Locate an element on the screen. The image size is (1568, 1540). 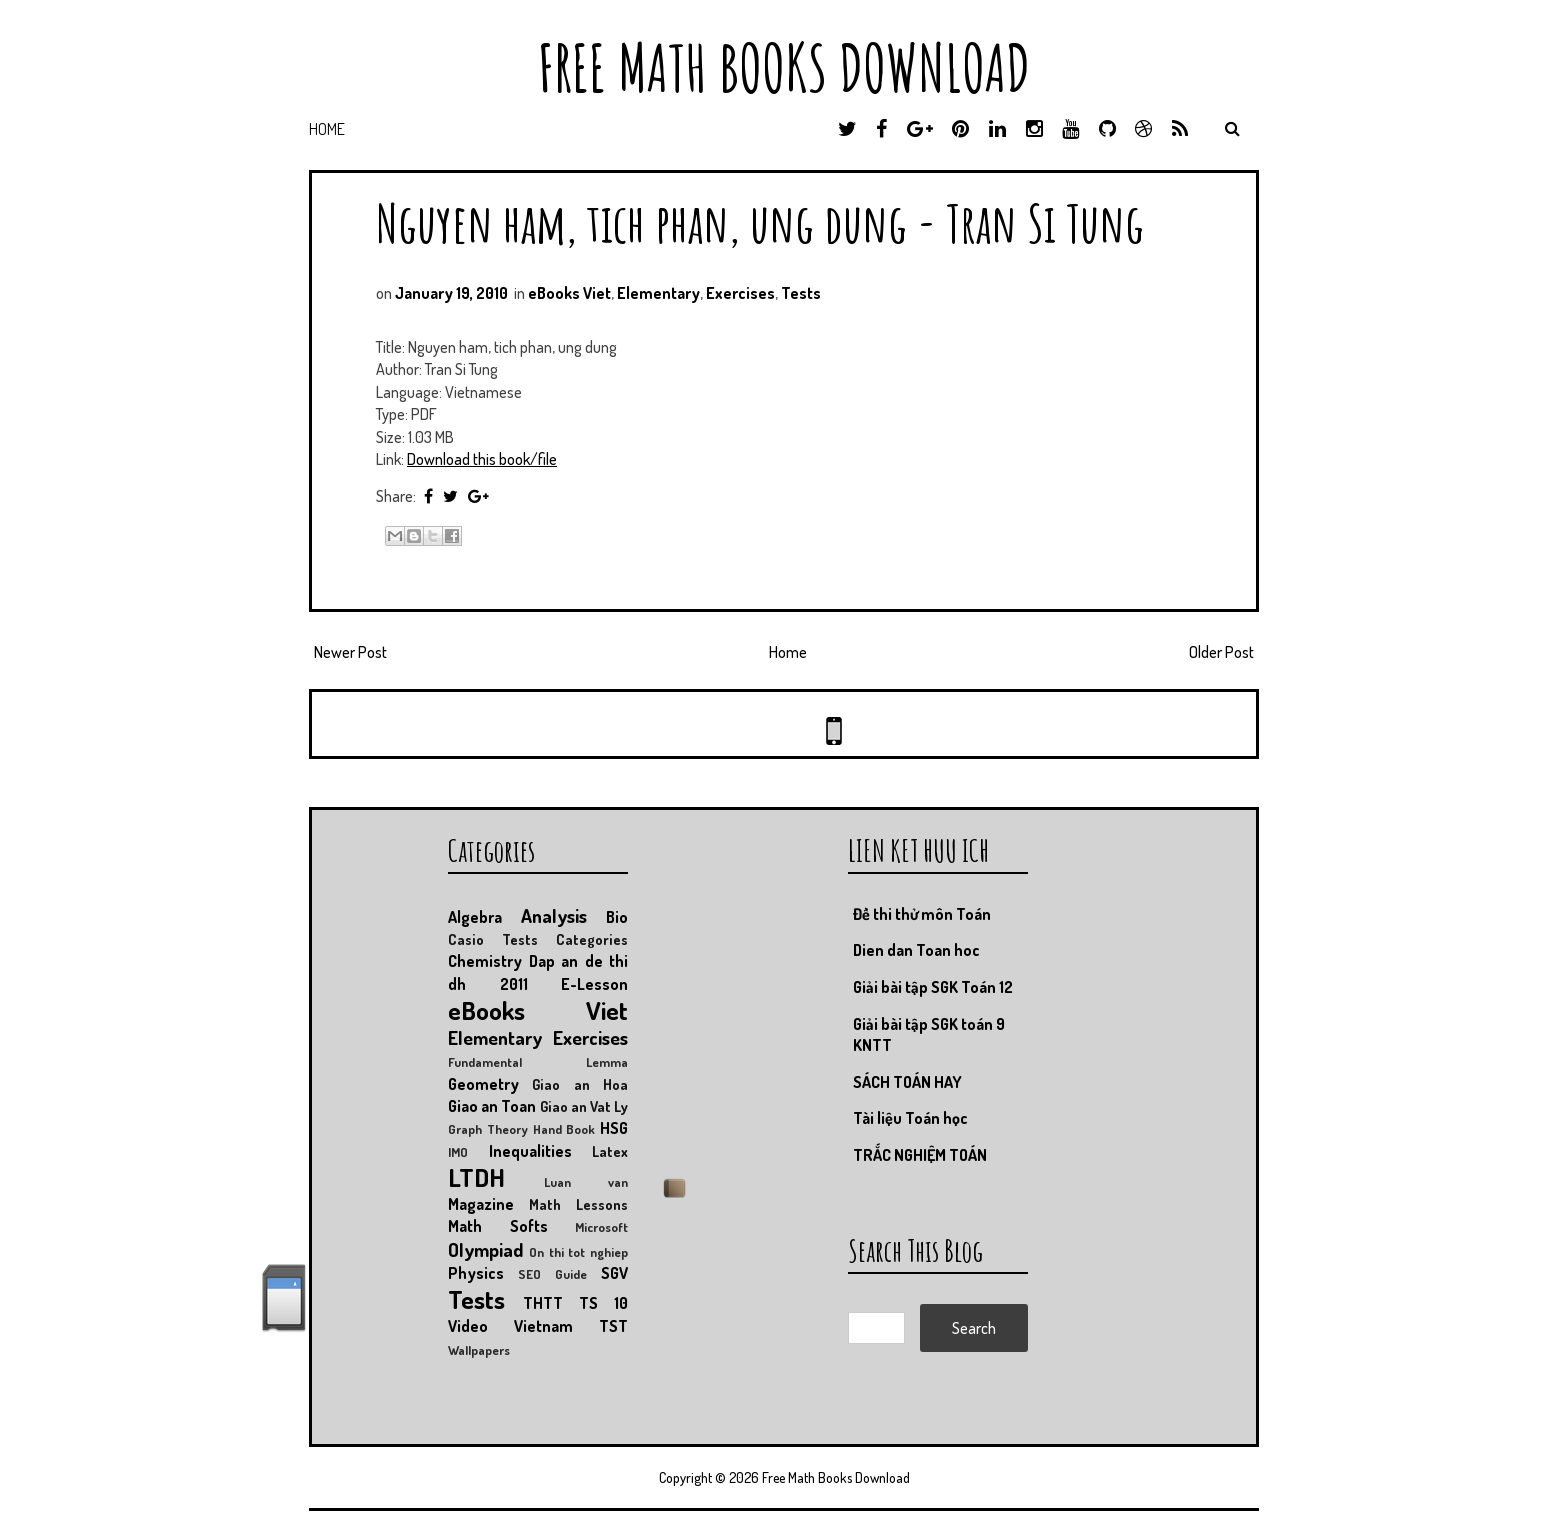
iPod Touch device in sidebar navigation is located at coordinates (834, 731).